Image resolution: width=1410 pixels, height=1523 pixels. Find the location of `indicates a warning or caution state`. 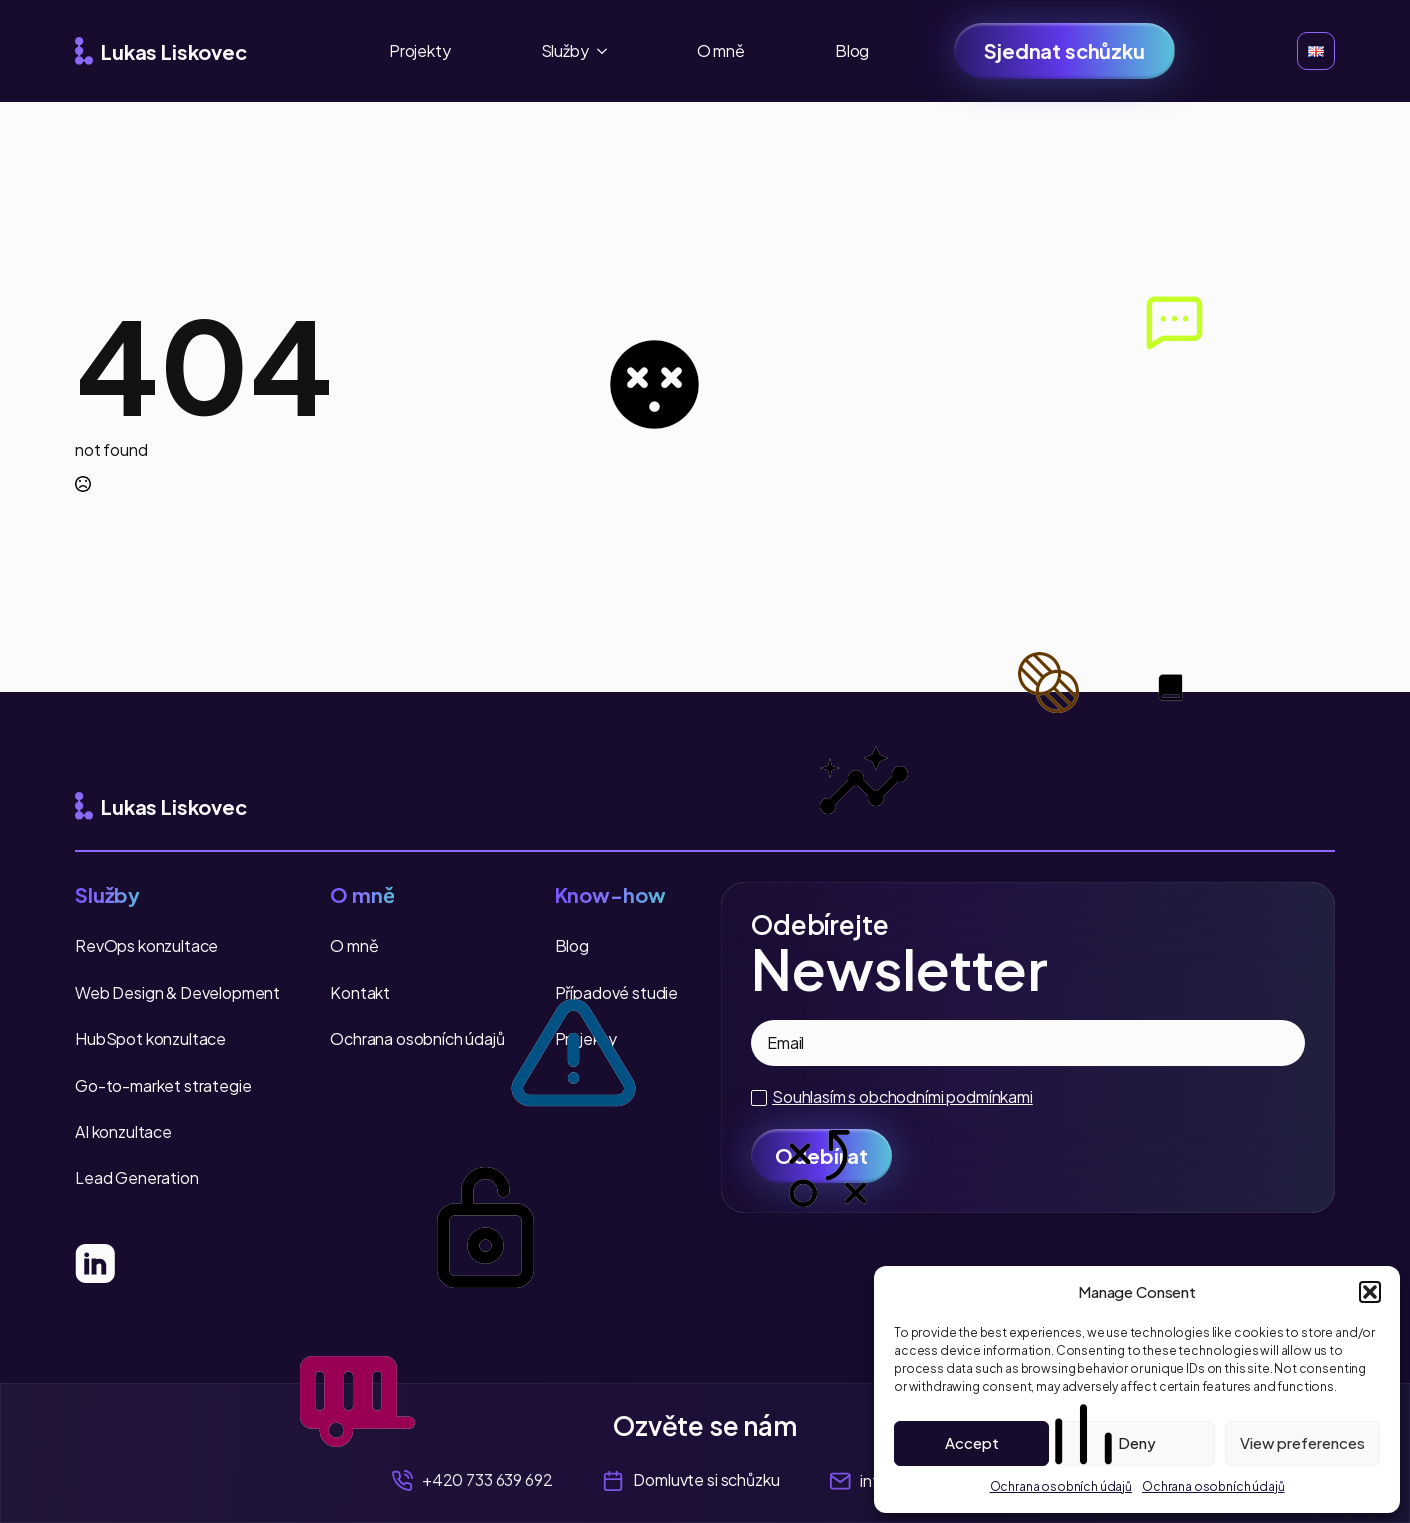

indicates a warning or caution state is located at coordinates (573, 1055).